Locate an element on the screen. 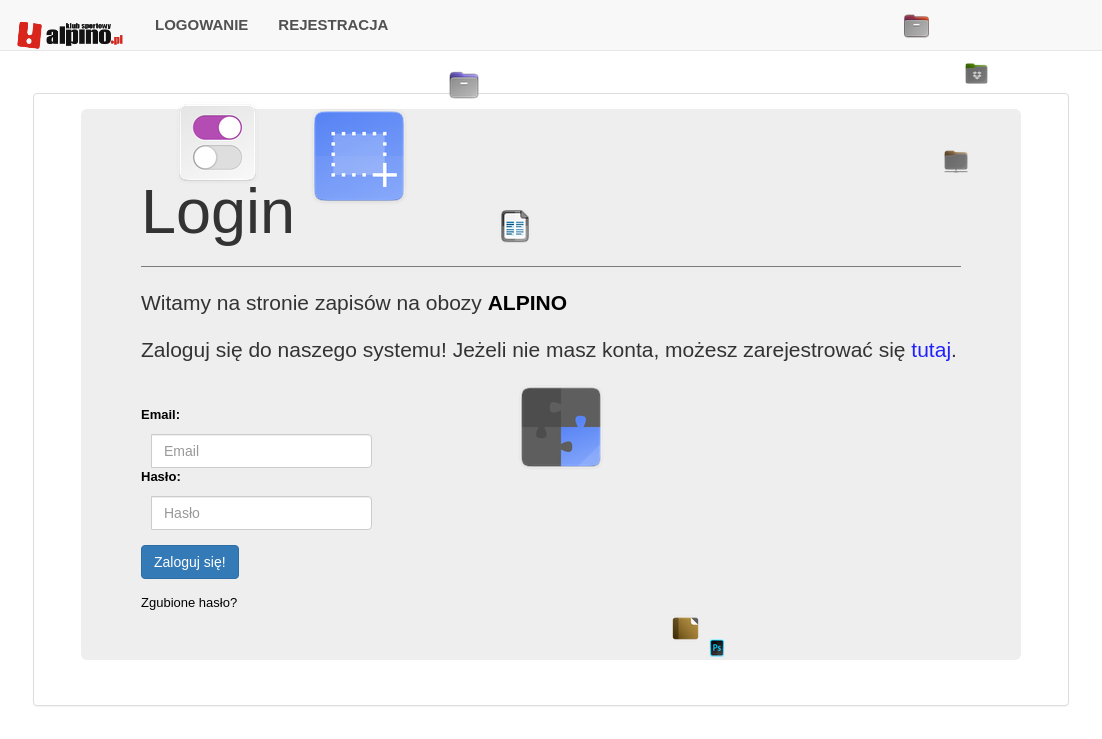 Image resolution: width=1102 pixels, height=739 pixels. access files stored on a remote server is located at coordinates (956, 161).